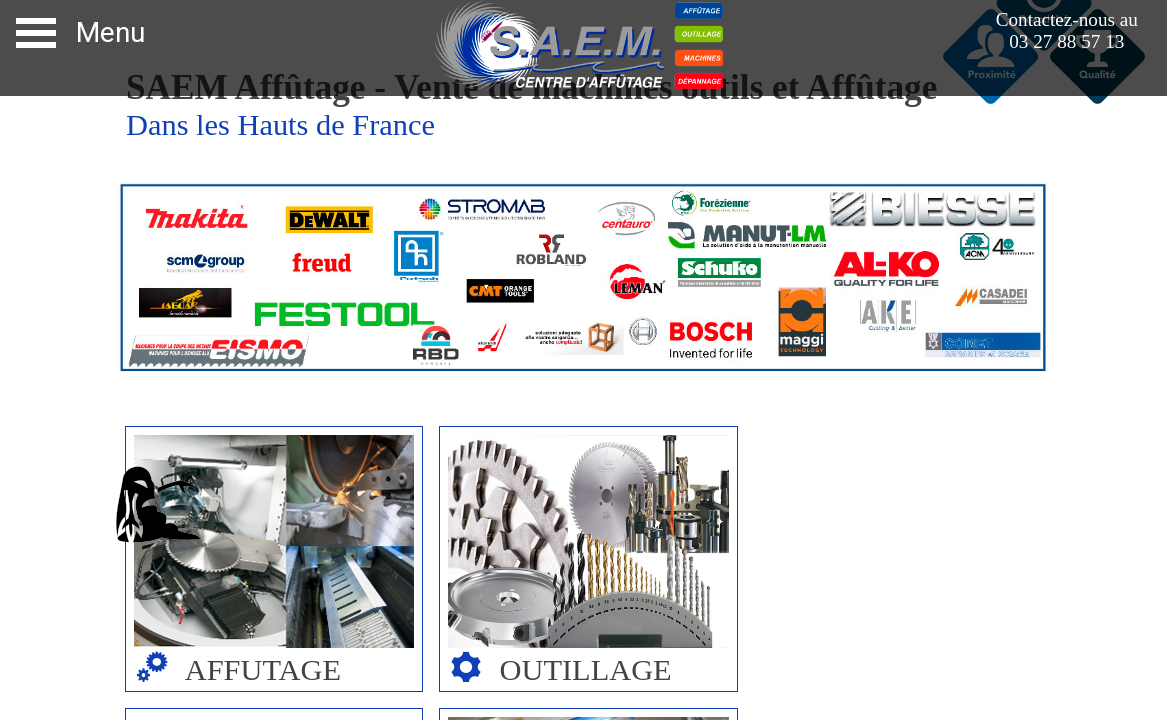 Image resolution: width=1167 pixels, height=720 pixels. What do you see at coordinates (158, 504) in the screenshot?
I see `slug creature enemy in a game interface` at bounding box center [158, 504].